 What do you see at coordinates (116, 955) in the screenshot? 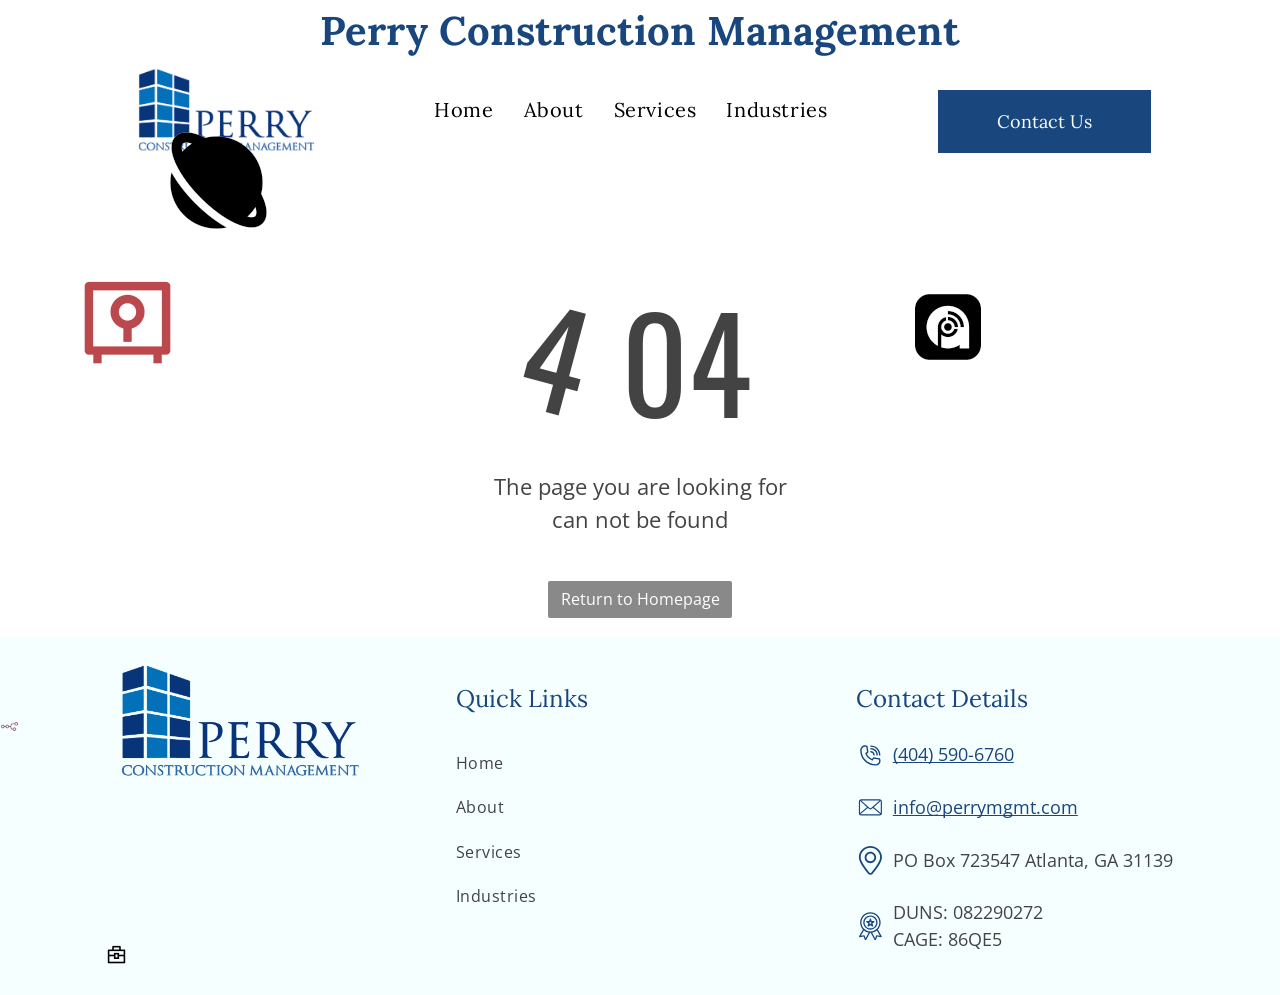
I see `access work or business documents` at bounding box center [116, 955].